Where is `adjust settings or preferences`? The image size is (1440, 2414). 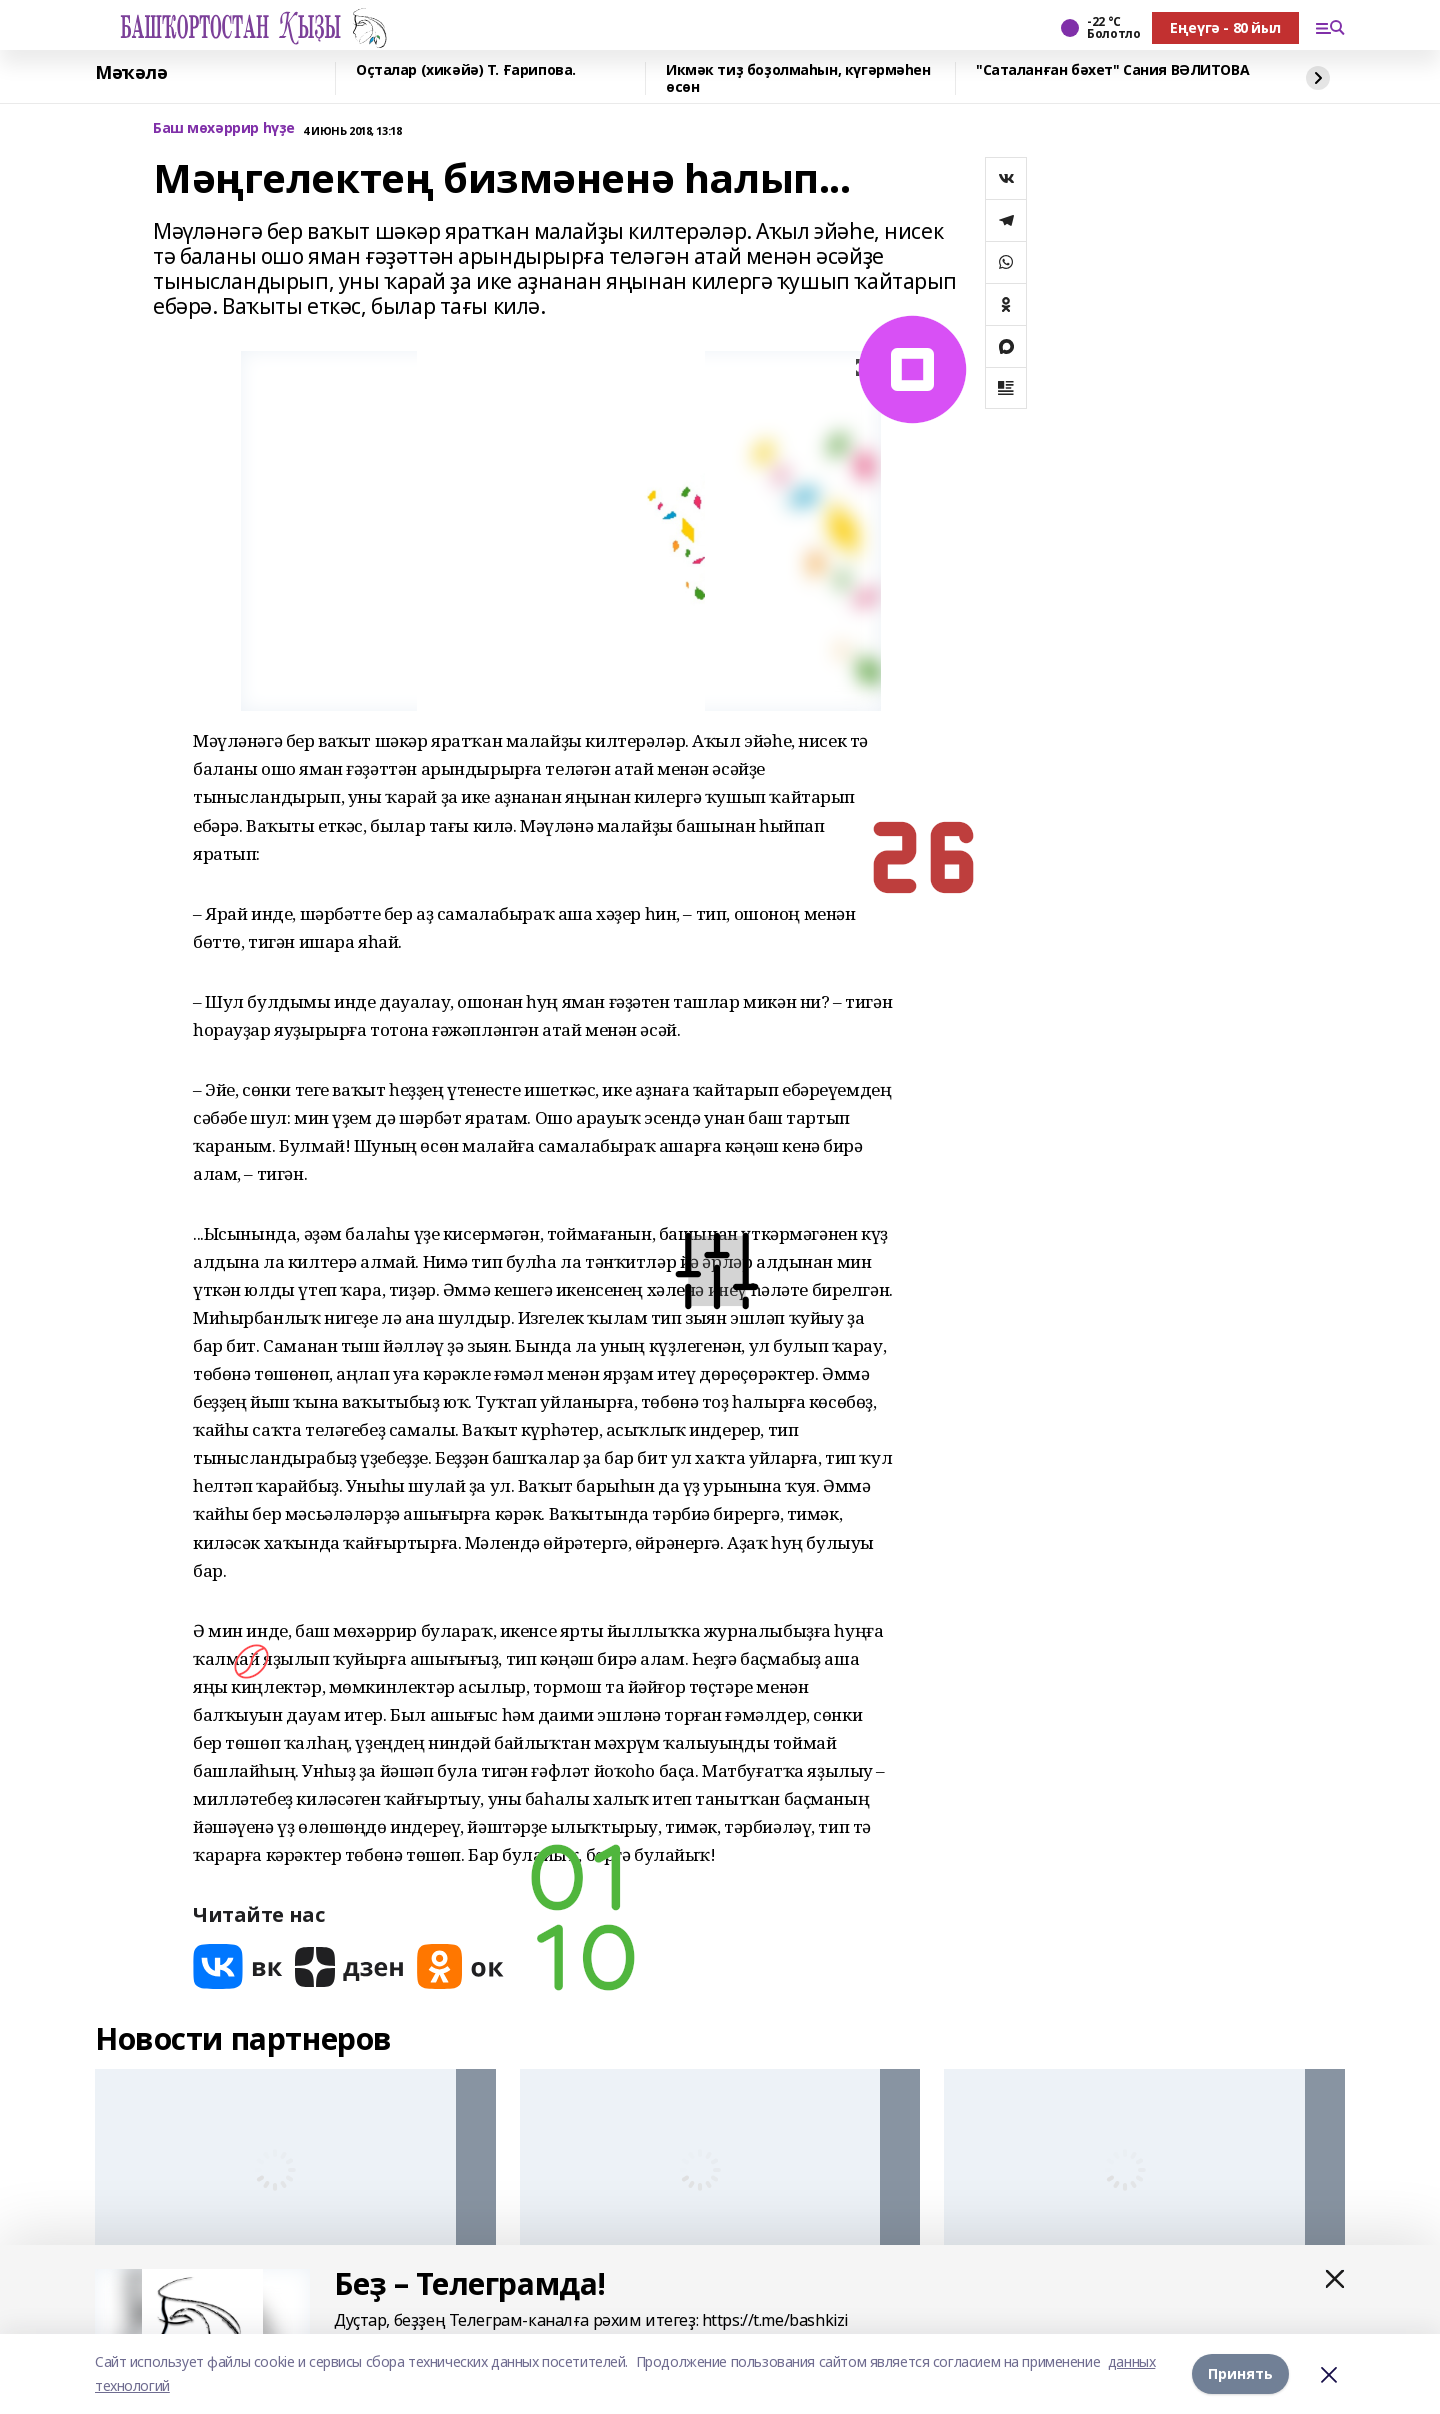
adjust settings or preferences is located at coordinates (717, 1271).